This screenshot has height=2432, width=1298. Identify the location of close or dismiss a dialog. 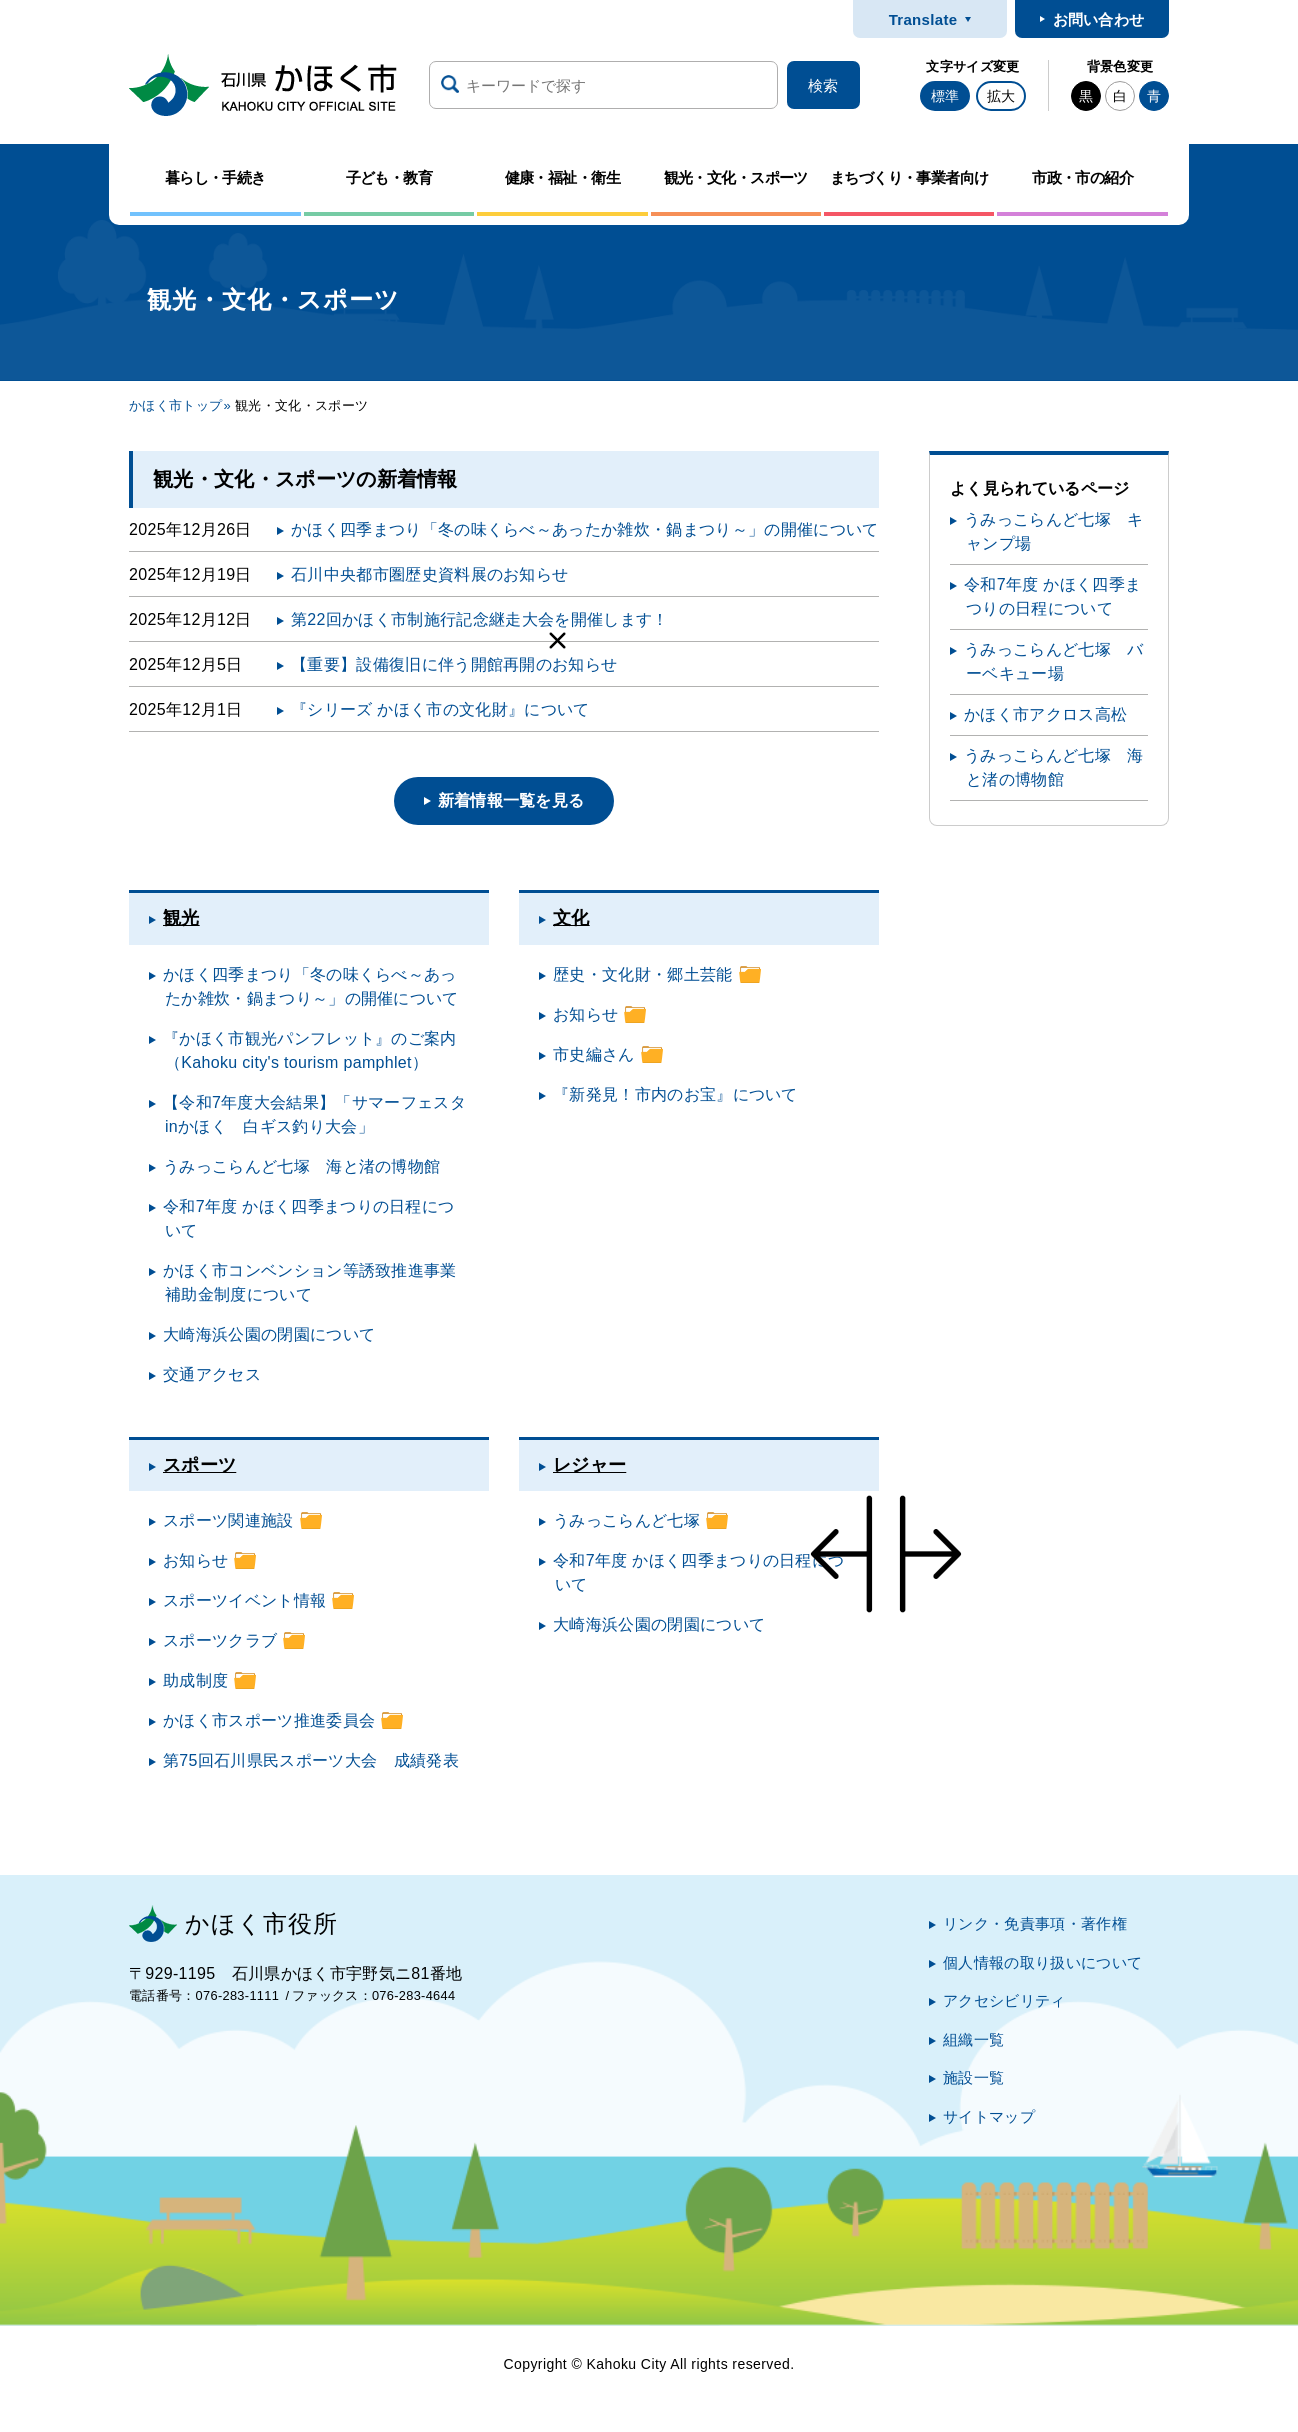
(557, 640).